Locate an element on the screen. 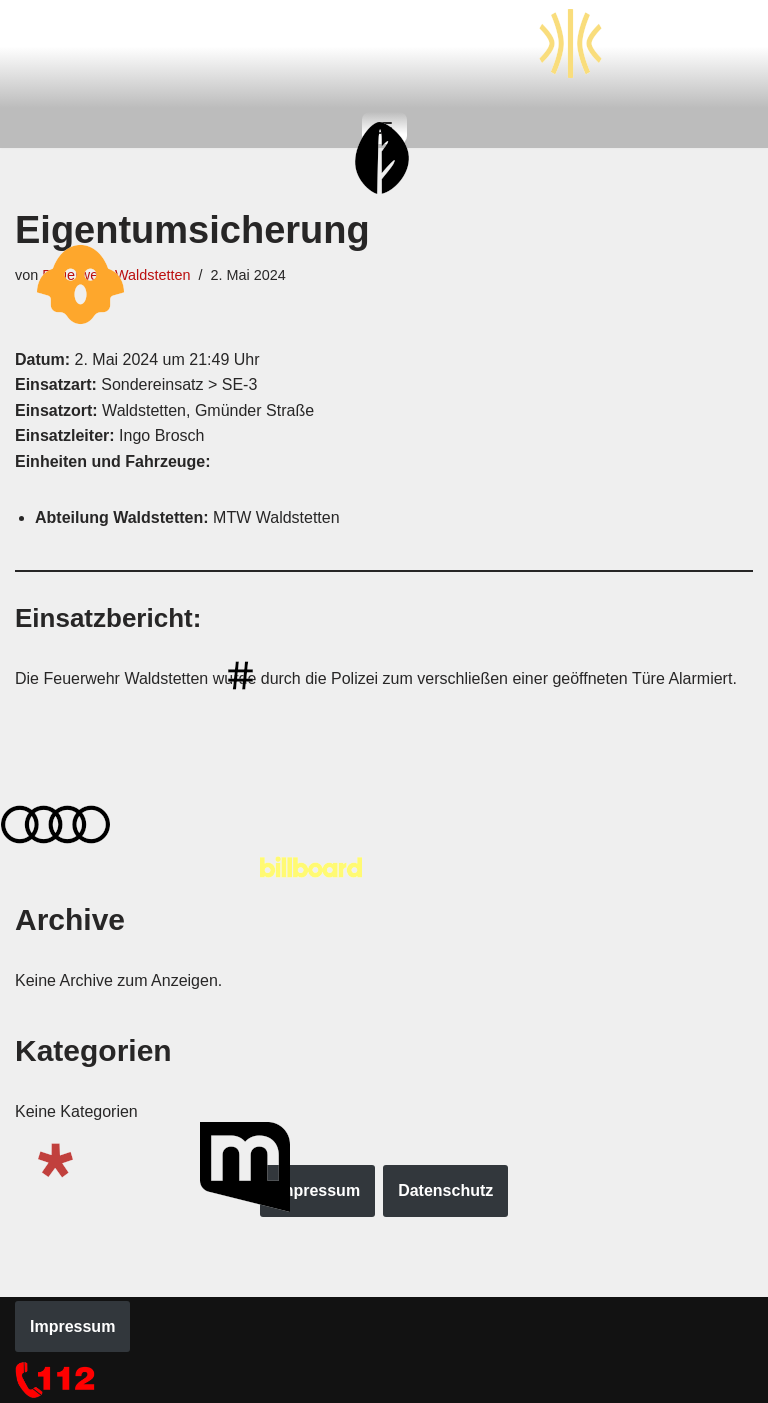  add a hashtag or tag to content is located at coordinates (240, 675).